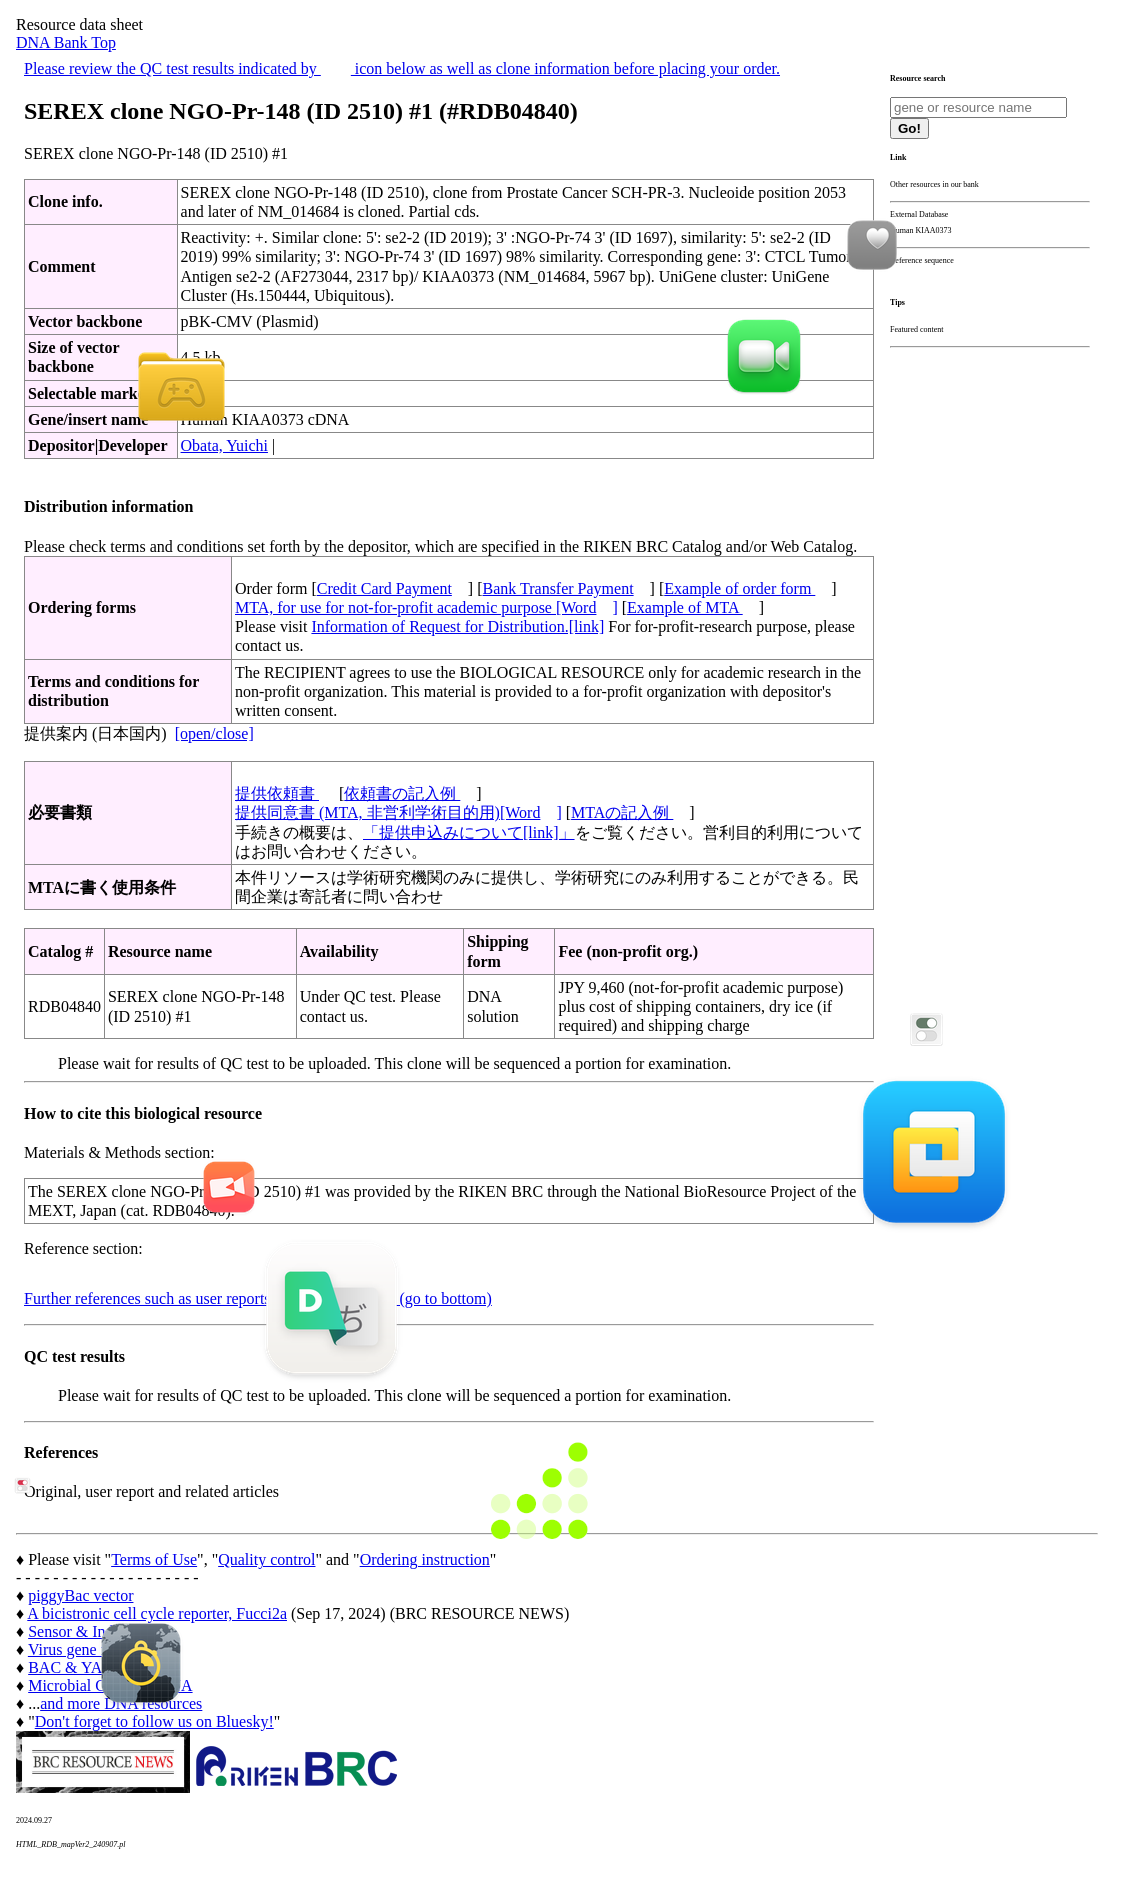  Describe the element at coordinates (872, 245) in the screenshot. I see `open the Health app` at that location.